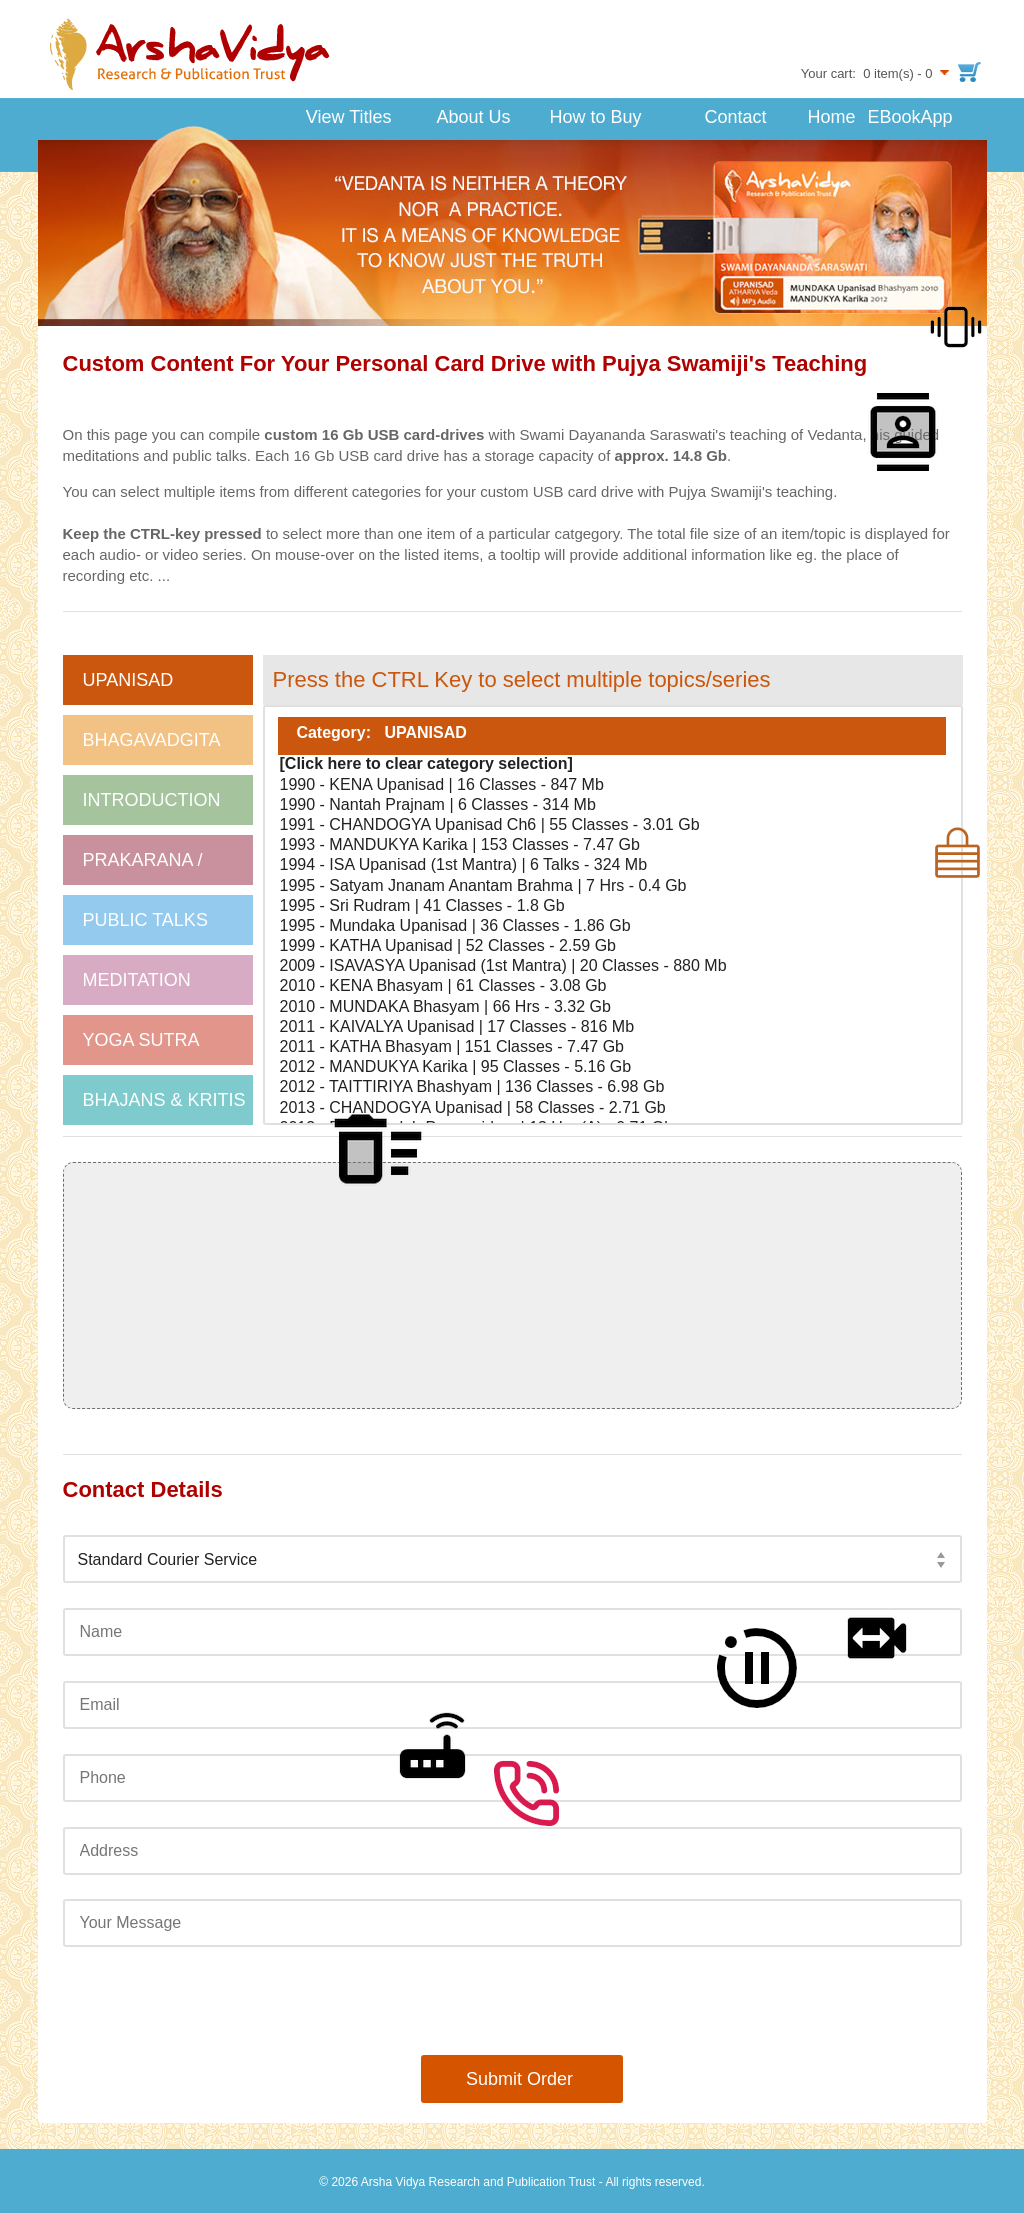  I want to click on enable vibrate mode on your device, so click(956, 327).